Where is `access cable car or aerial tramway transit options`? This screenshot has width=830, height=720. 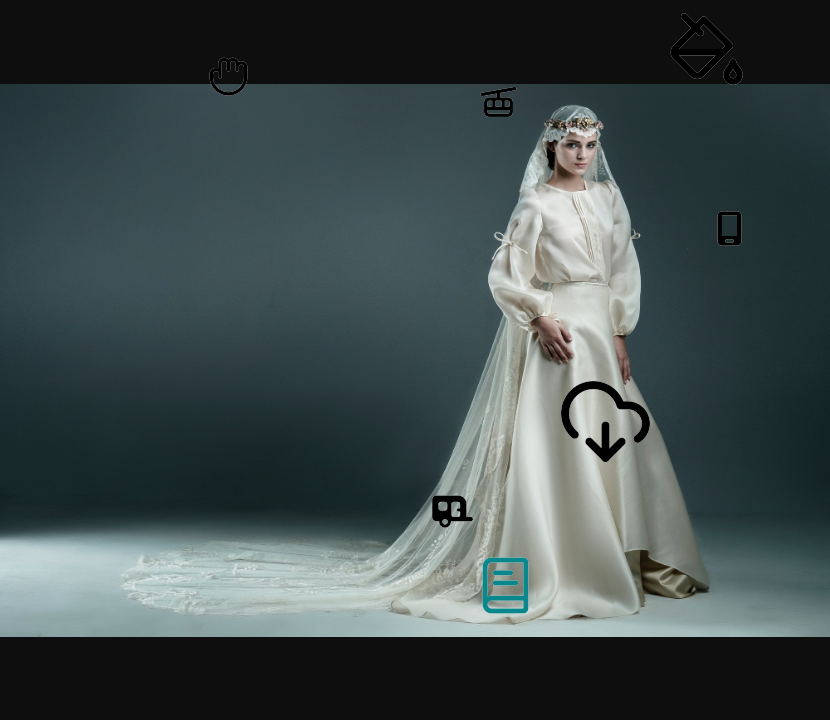 access cable car or aerial tramway transit options is located at coordinates (498, 102).